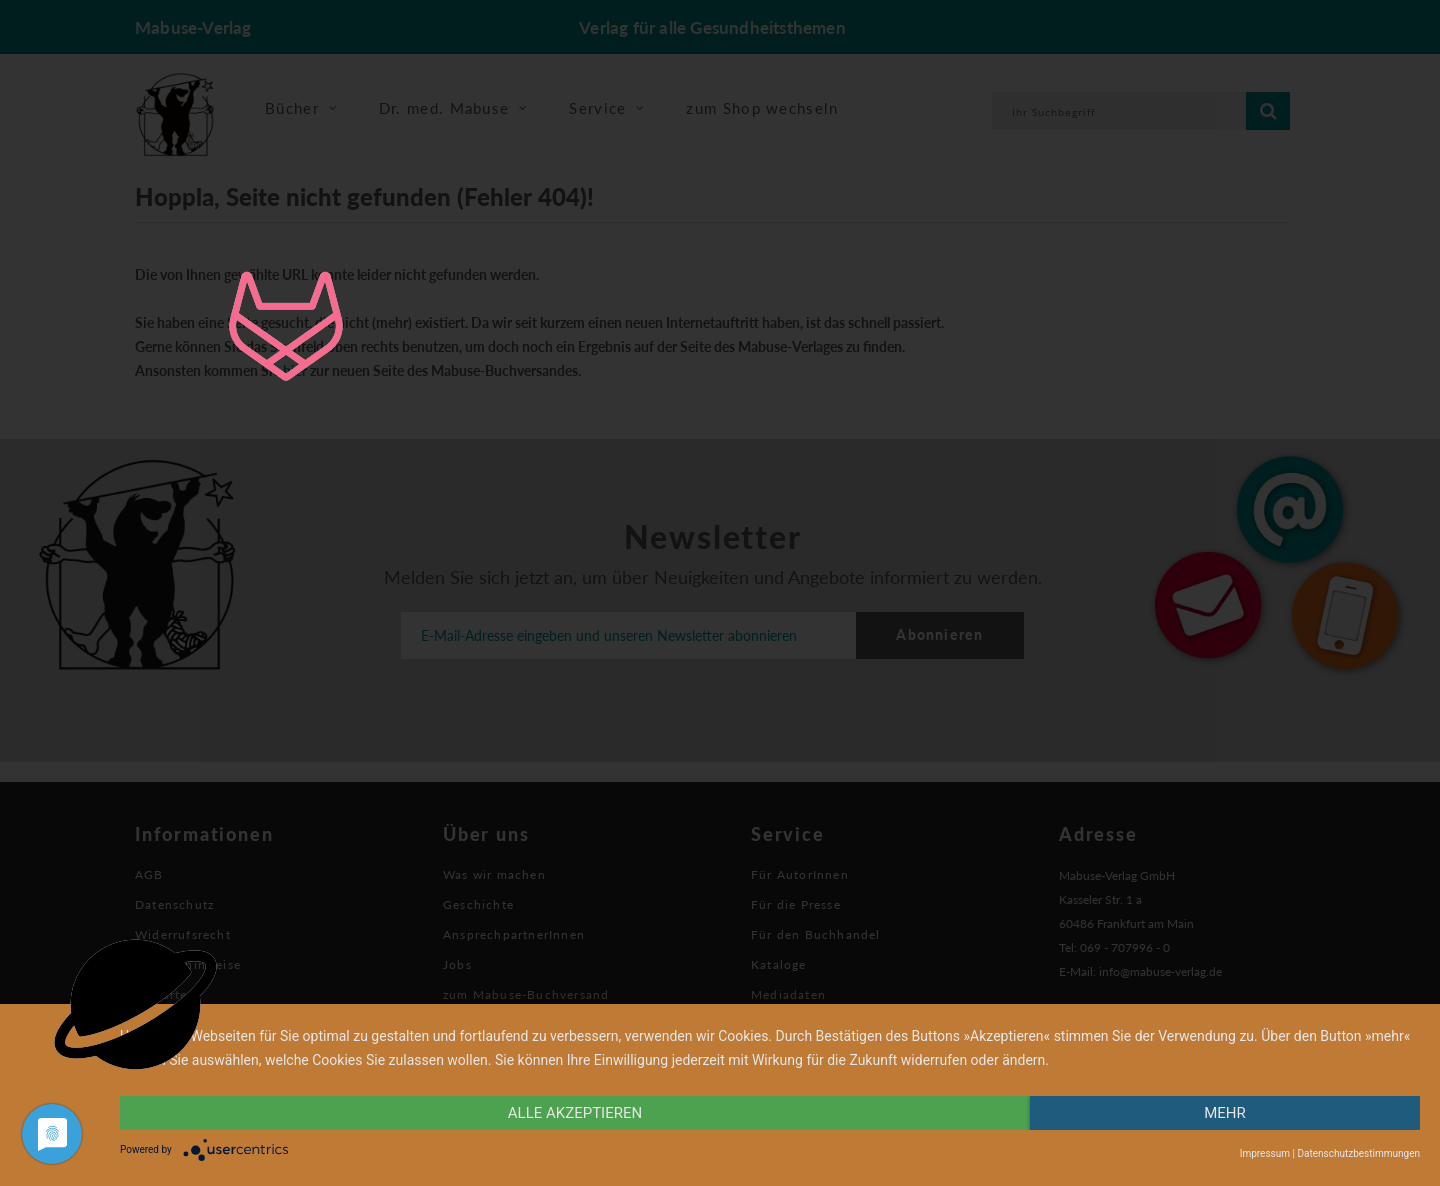  I want to click on open GitLab repository, so click(286, 324).